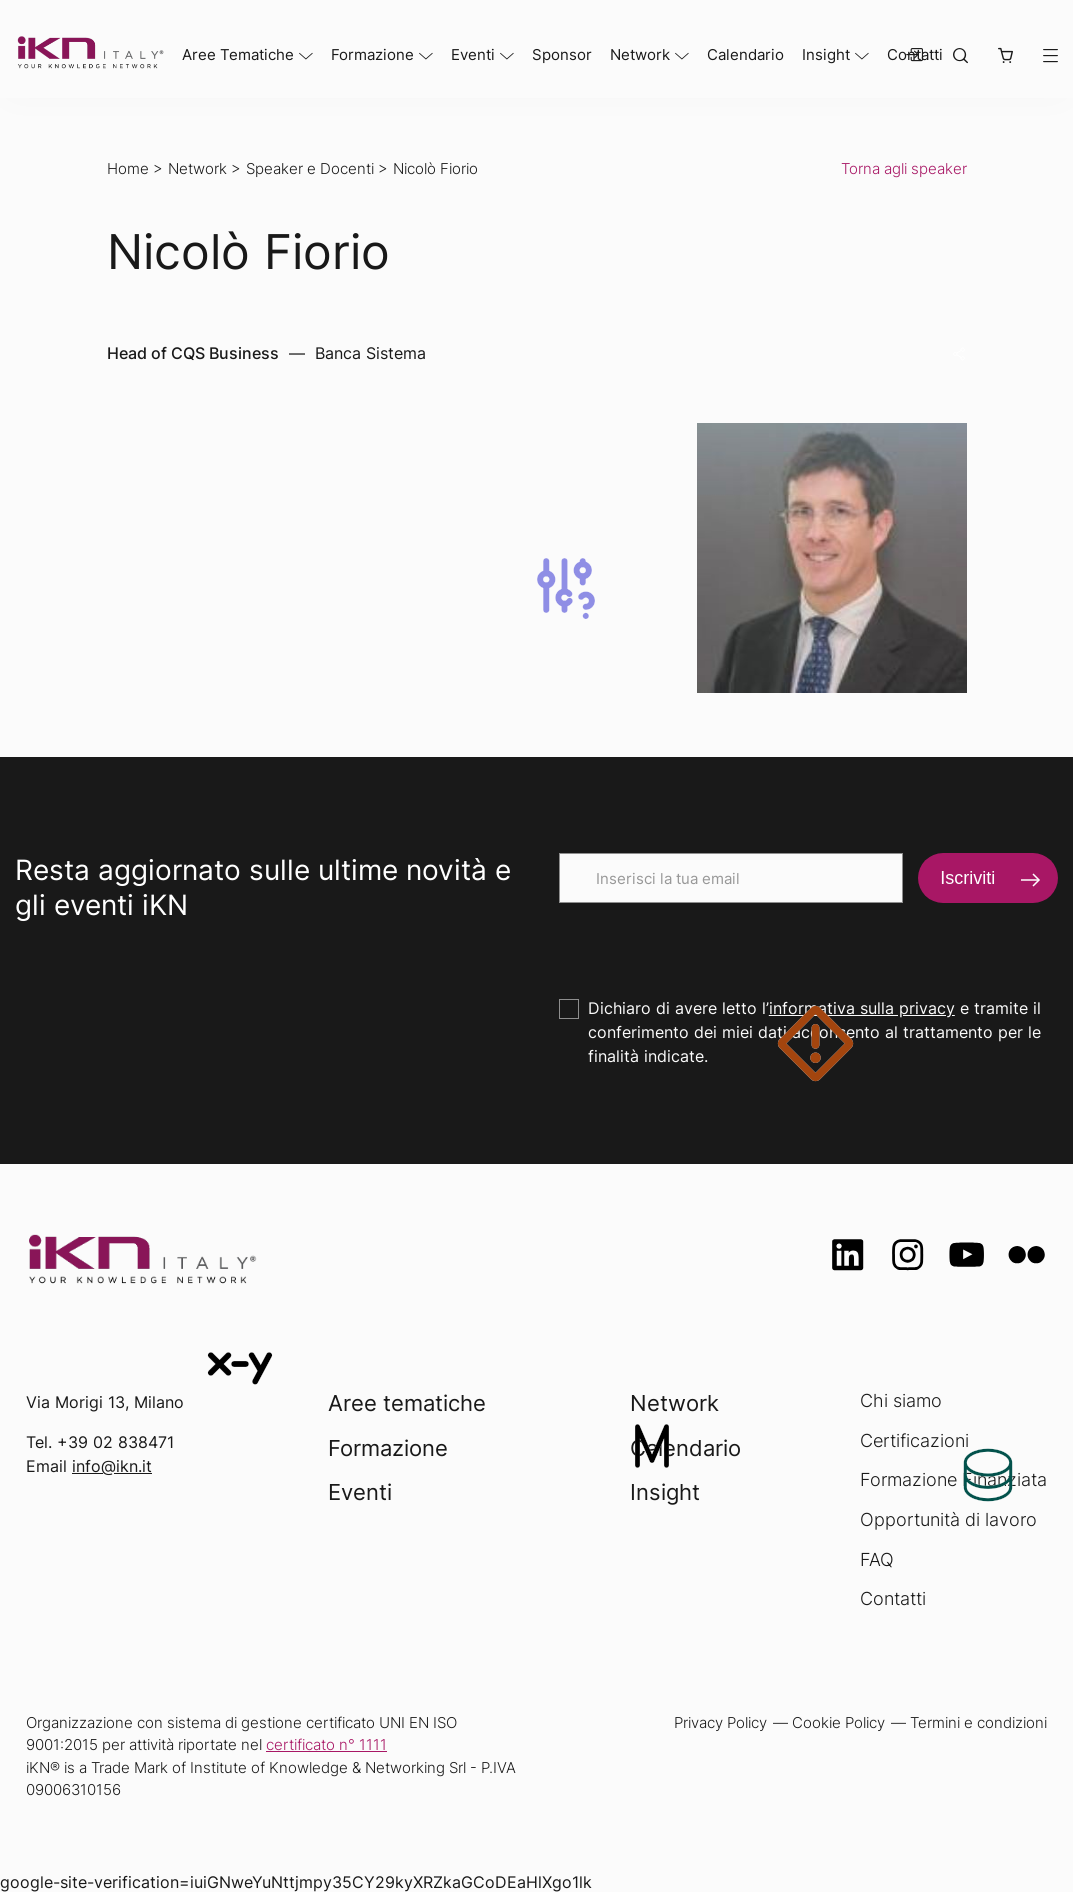 The width and height of the screenshot is (1073, 1892). Describe the element at coordinates (564, 585) in the screenshot. I see `access settings help or FAQ` at that location.